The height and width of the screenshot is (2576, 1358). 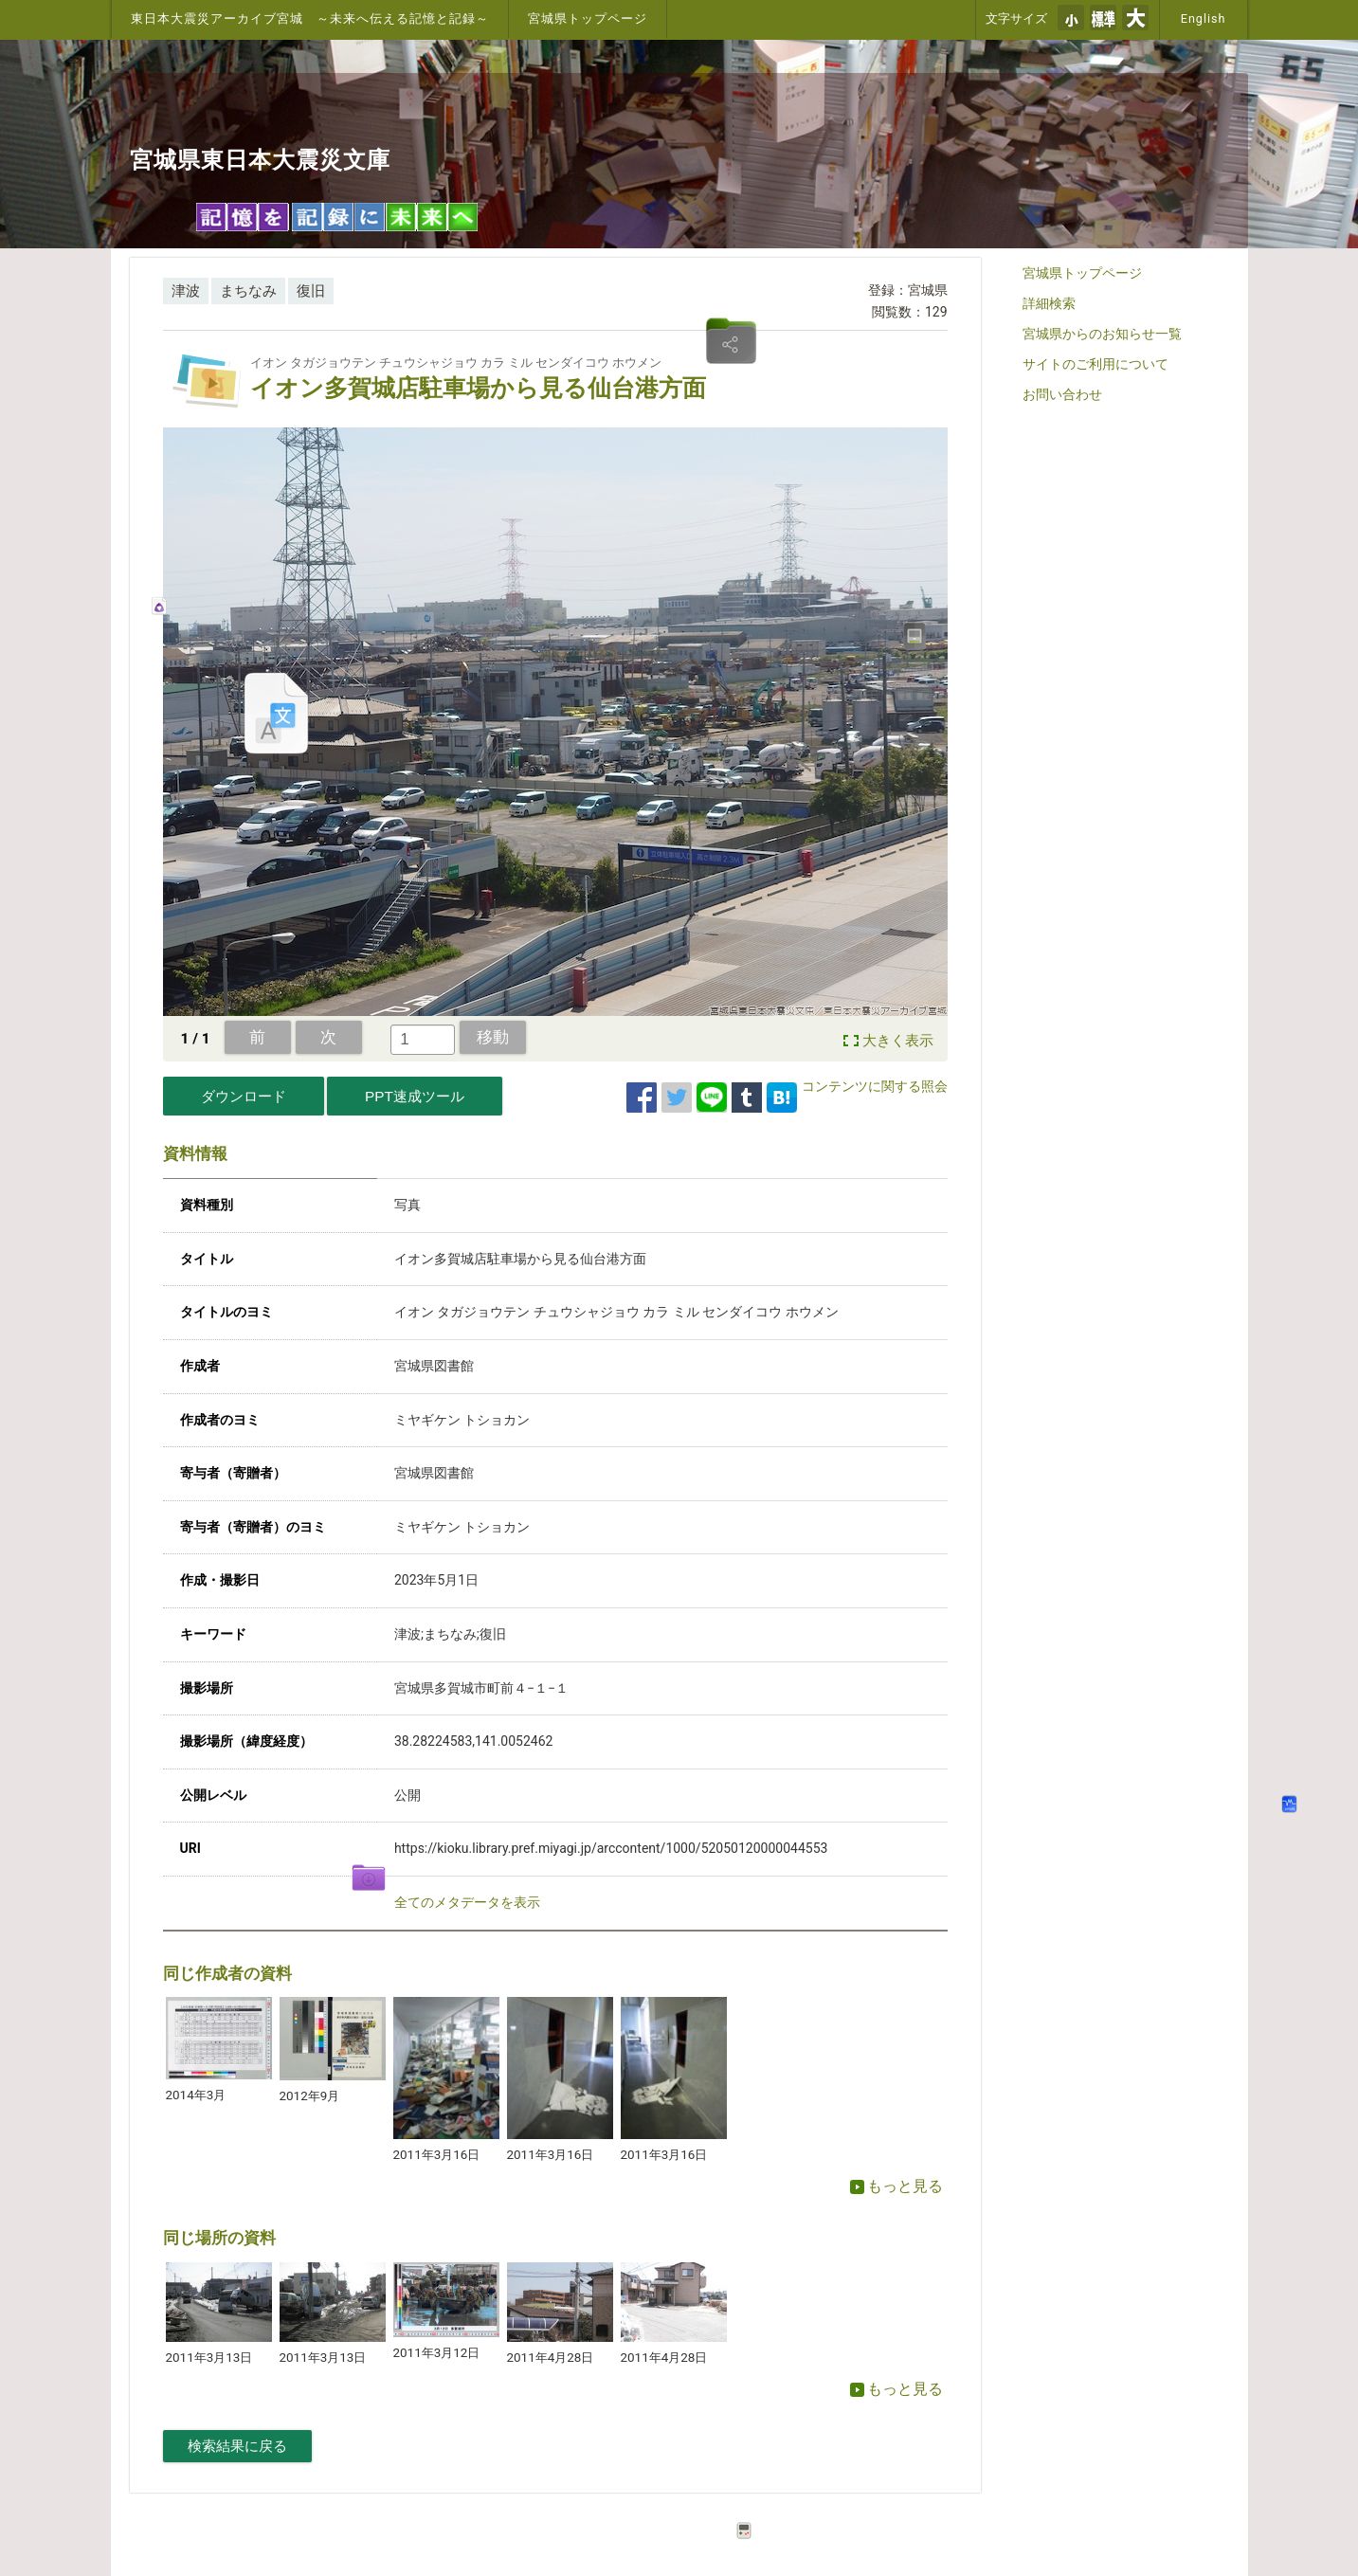 What do you see at coordinates (731, 340) in the screenshot?
I see `open your public shared folder` at bounding box center [731, 340].